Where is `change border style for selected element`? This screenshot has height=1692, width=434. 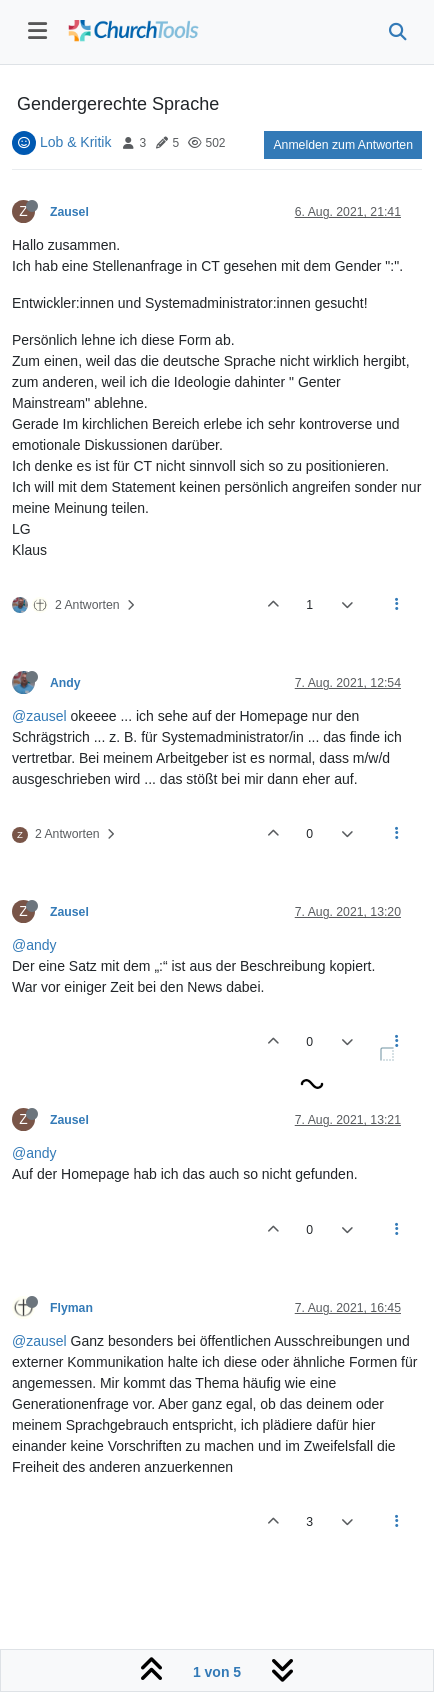
change border style for selected element is located at coordinates (387, 1054).